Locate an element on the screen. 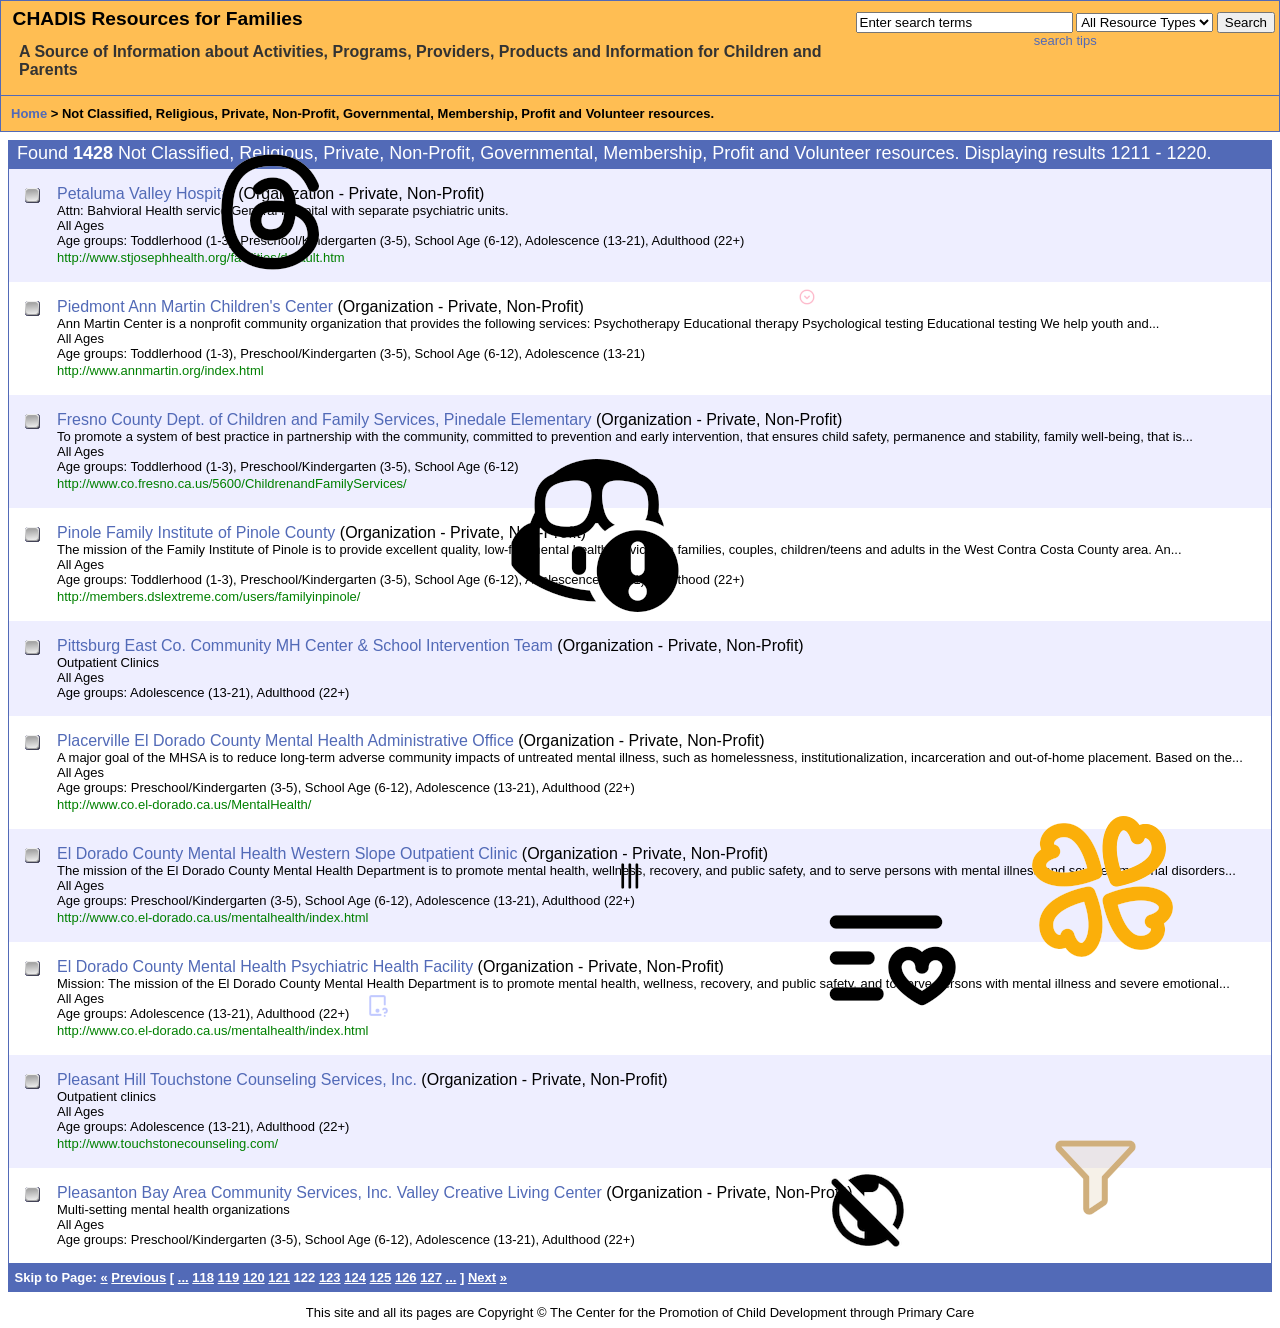 The image size is (1280, 1328). link to 4chan website or community is located at coordinates (1102, 886).